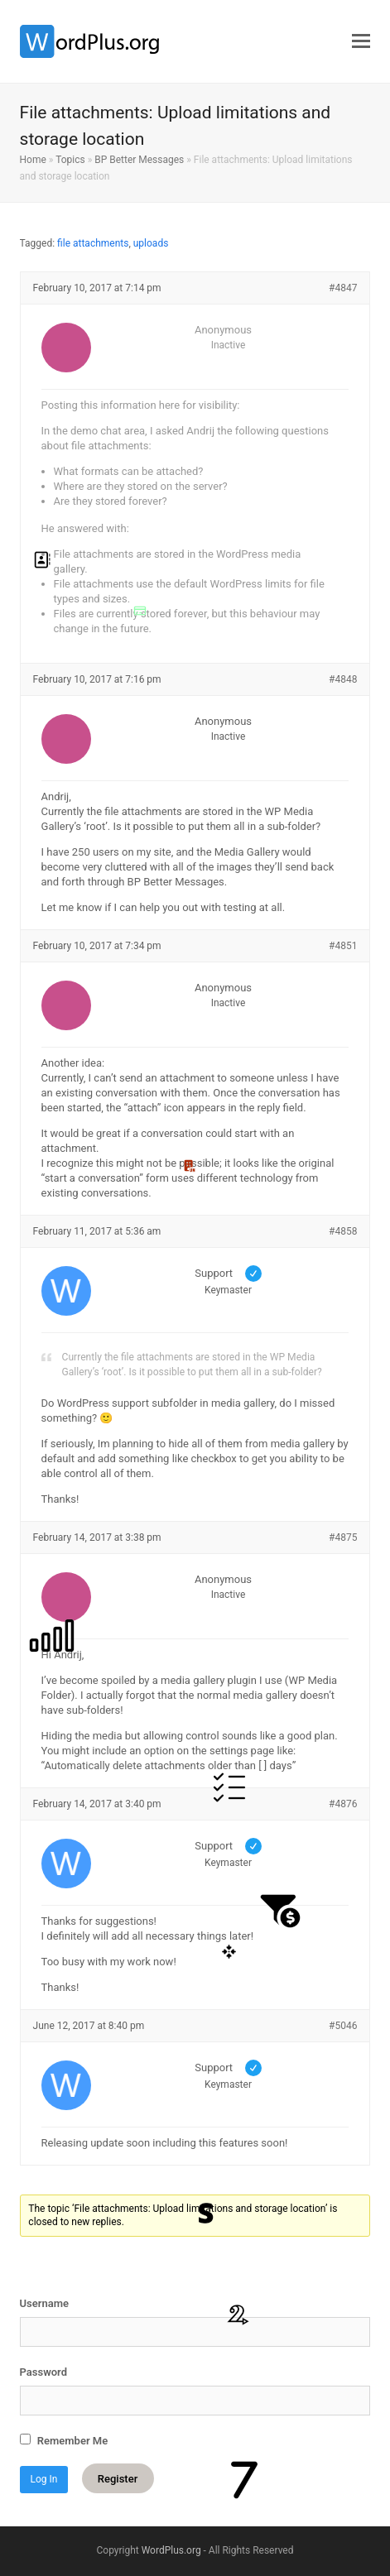  What do you see at coordinates (41, 559) in the screenshot?
I see `open your contacts list` at bounding box center [41, 559].